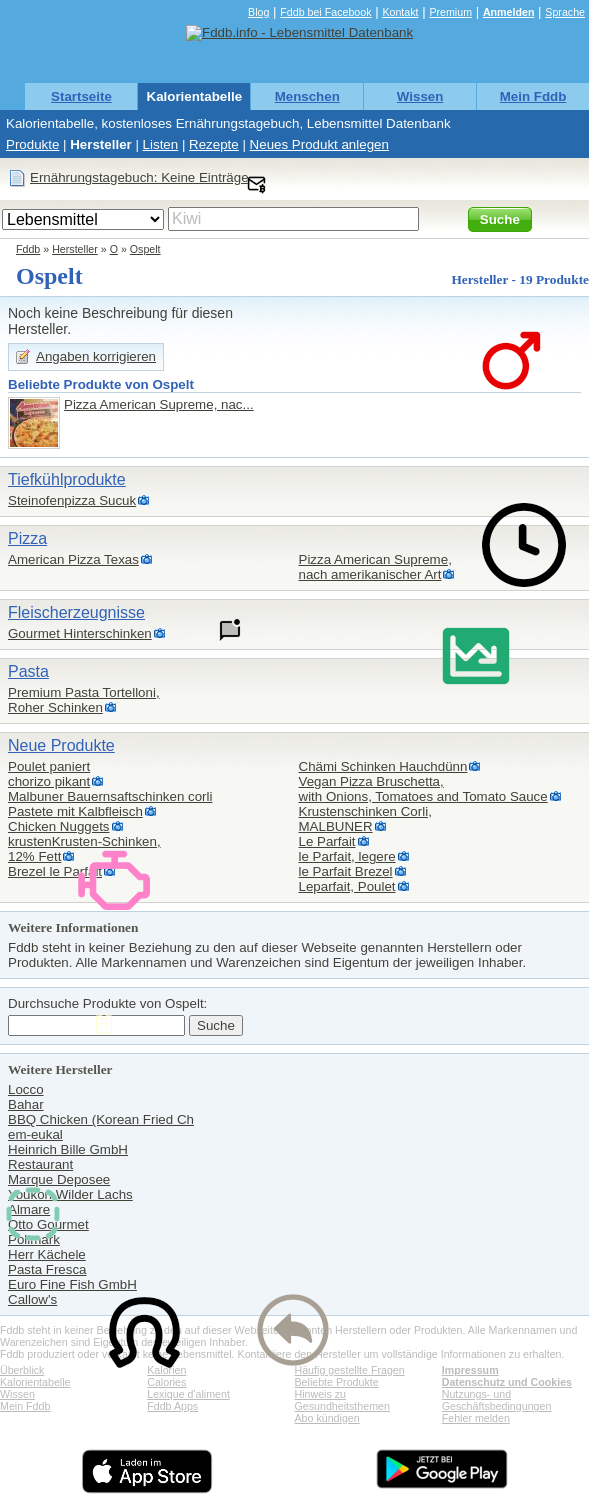 Image resolution: width=589 pixels, height=1505 pixels. What do you see at coordinates (524, 545) in the screenshot?
I see `view timestamp or time-related information` at bounding box center [524, 545].